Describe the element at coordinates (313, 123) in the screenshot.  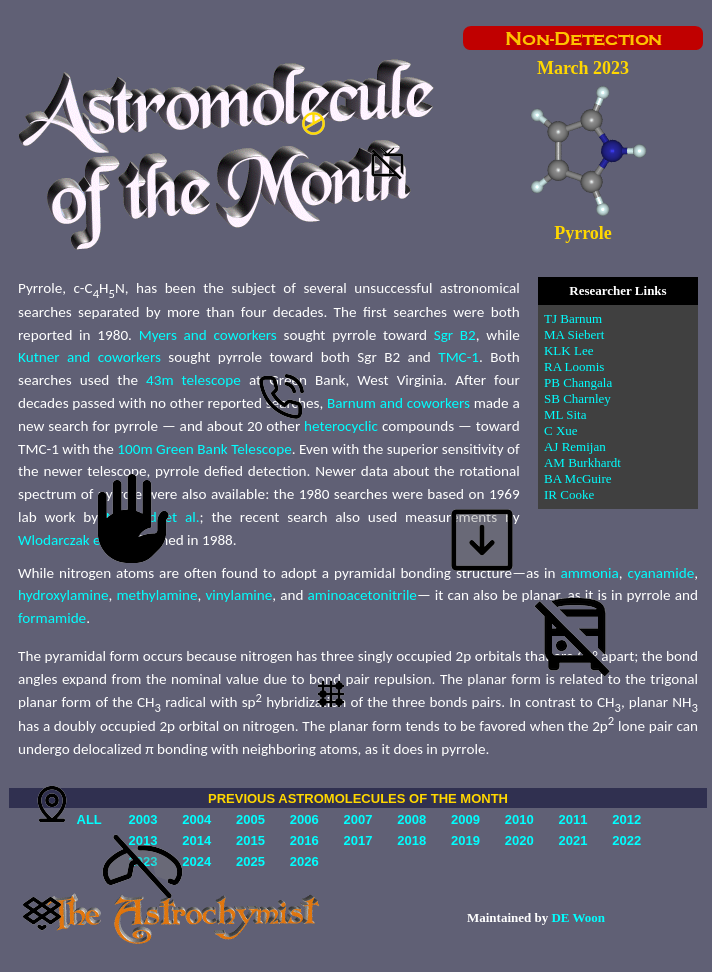
I see `view analytics or statistics breakdown` at that location.